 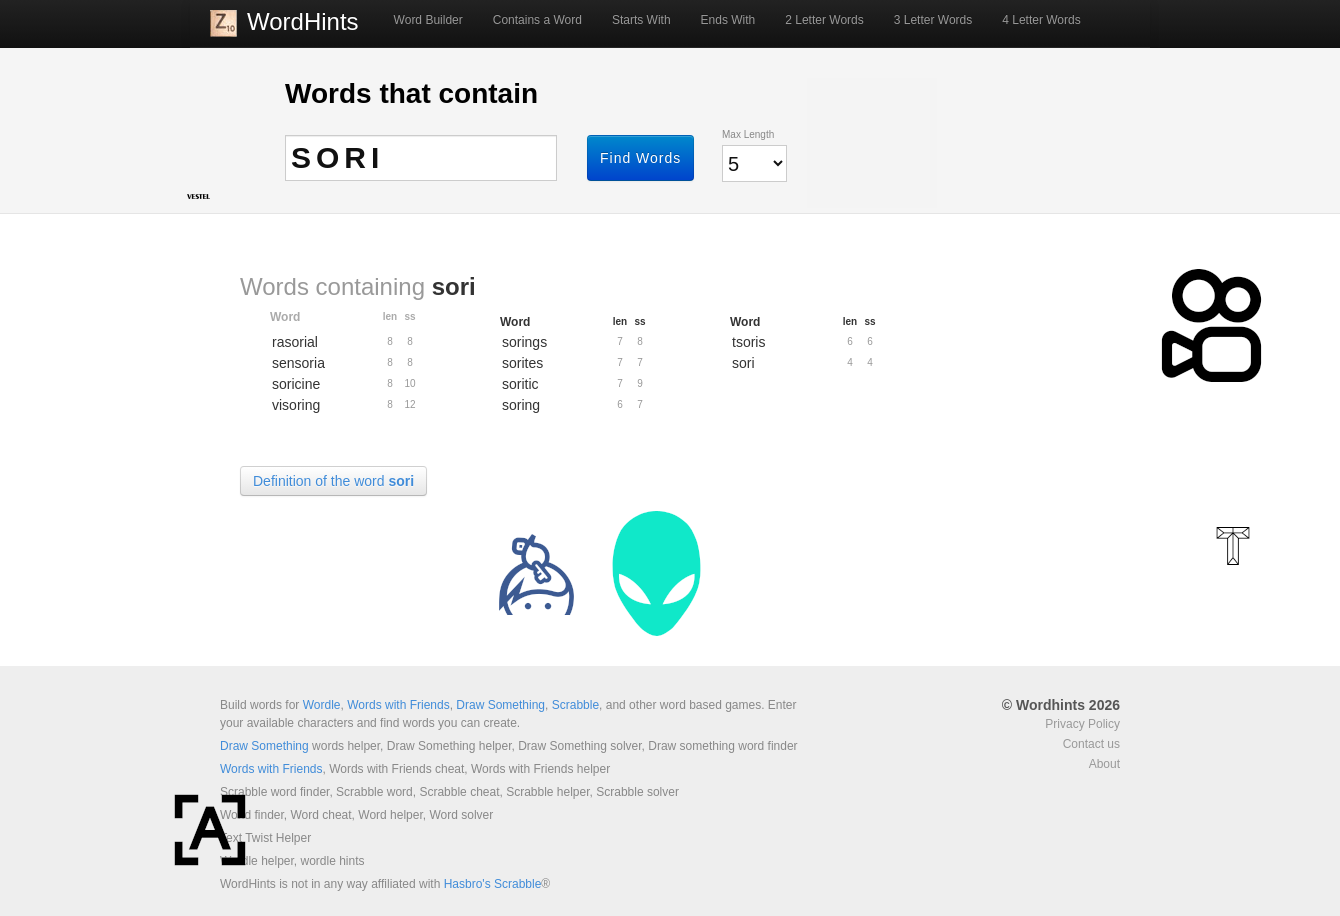 What do you see at coordinates (656, 573) in the screenshot?
I see `Alienware brand logo` at bounding box center [656, 573].